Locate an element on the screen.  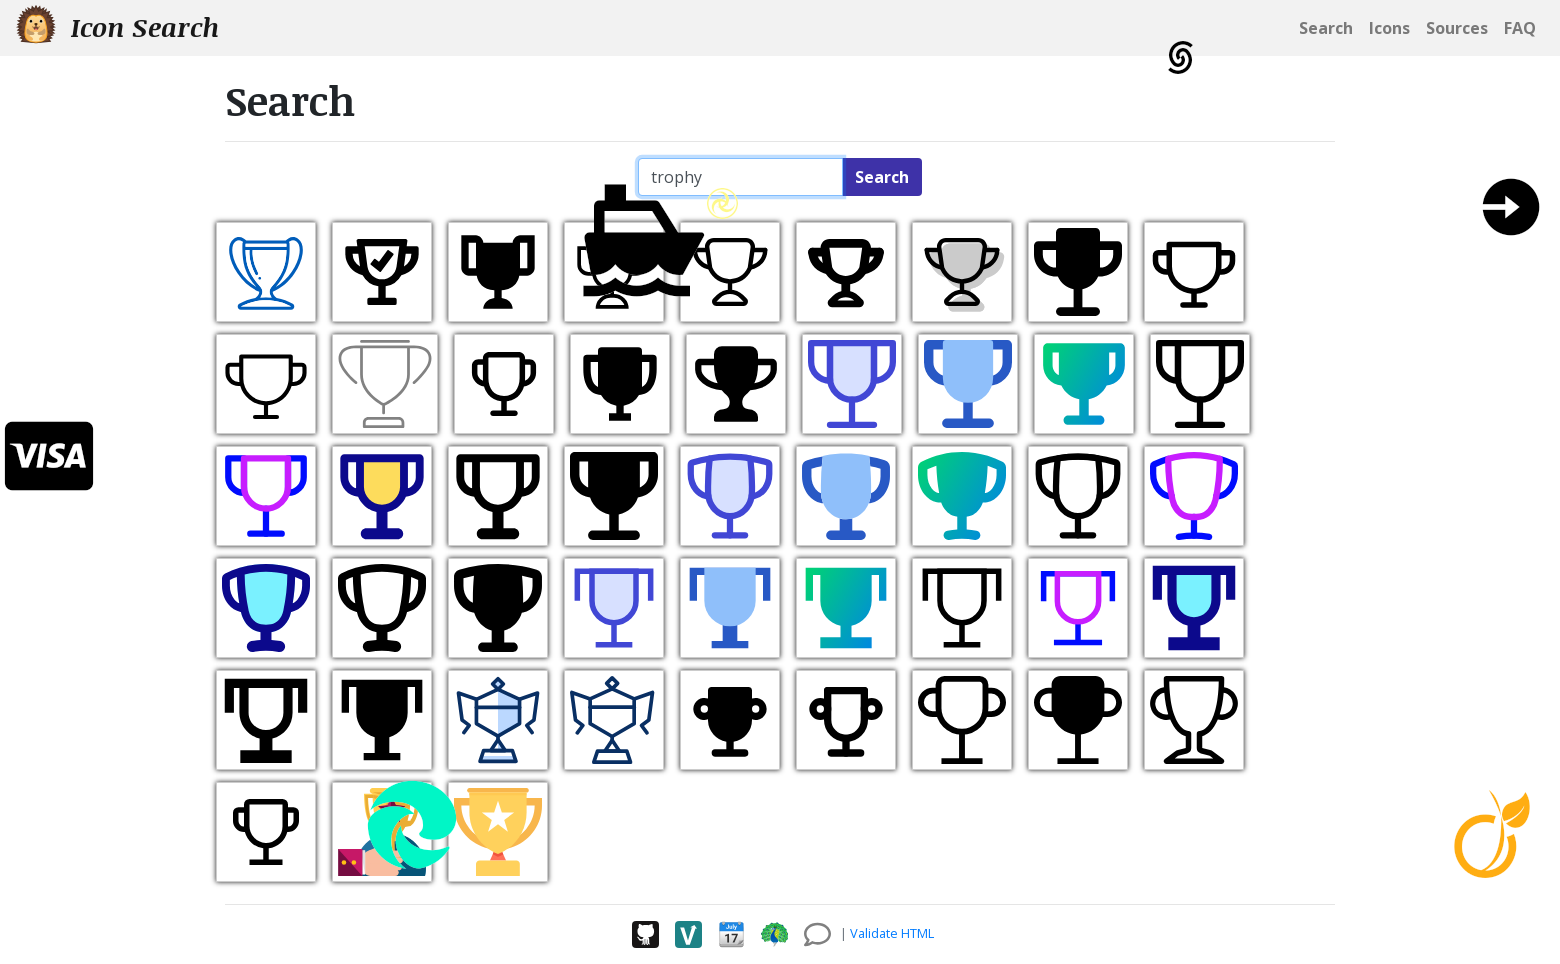
open microsoft edge browser is located at coordinates (412, 825).